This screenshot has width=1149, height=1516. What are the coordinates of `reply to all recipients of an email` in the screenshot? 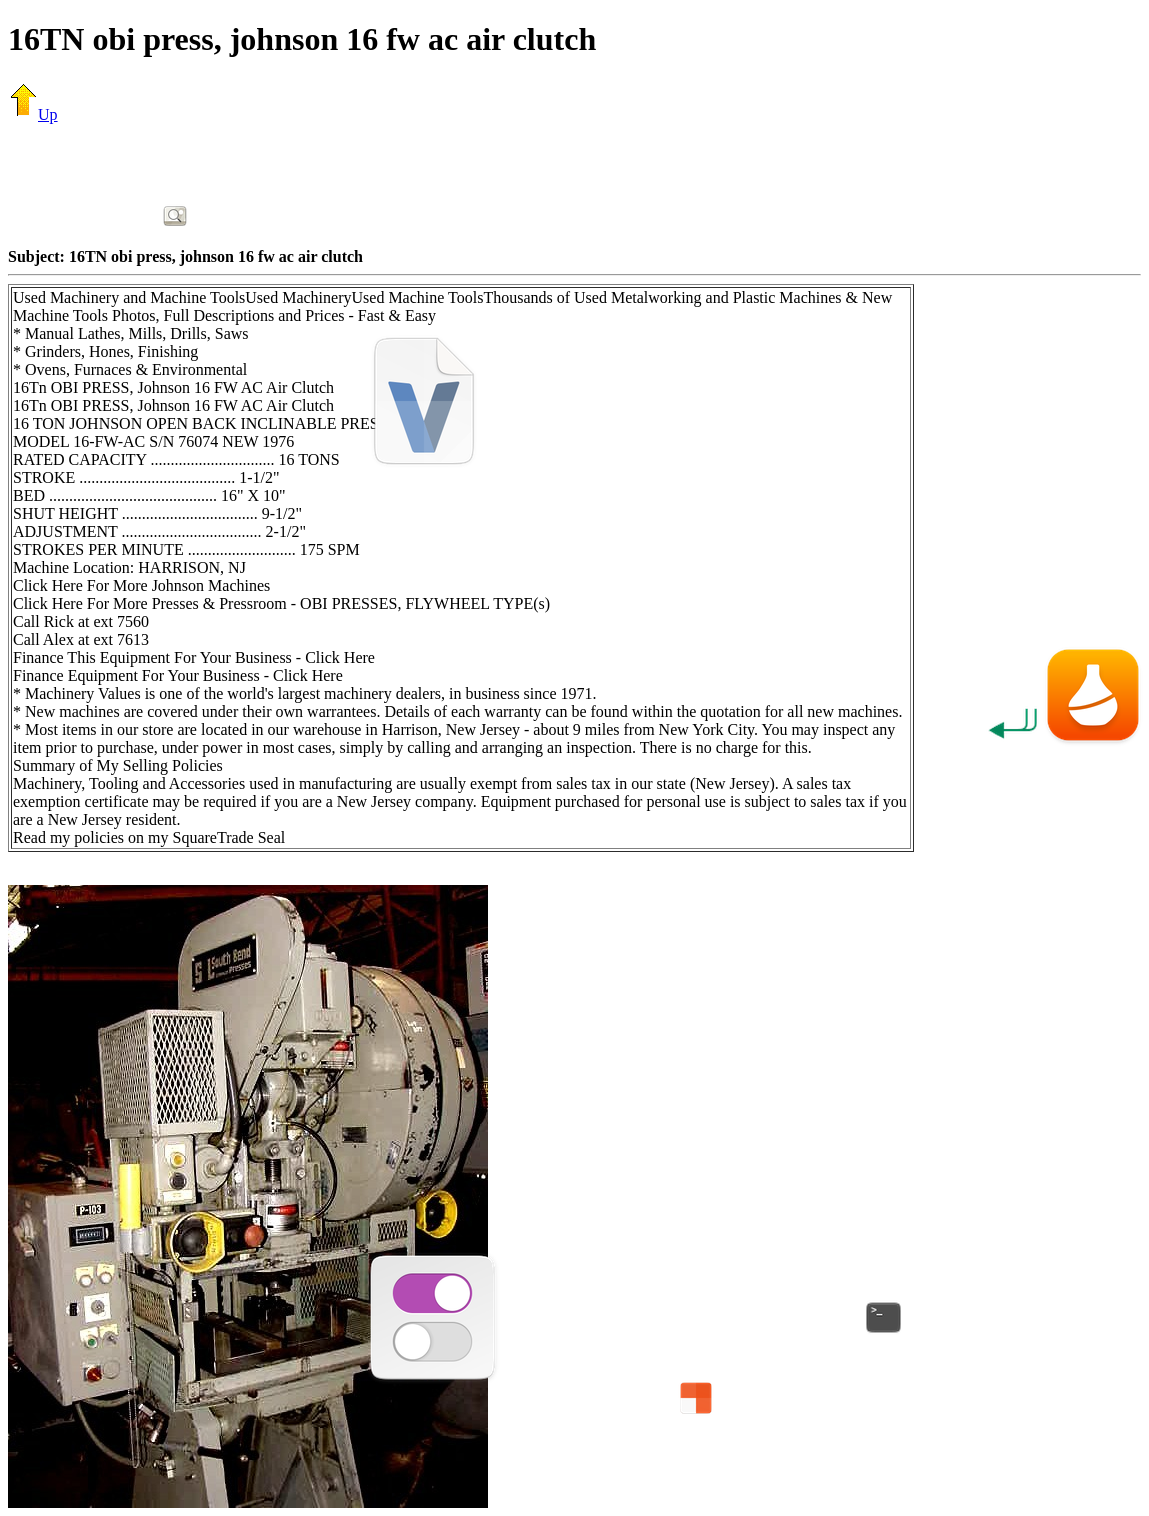 It's located at (1012, 720).